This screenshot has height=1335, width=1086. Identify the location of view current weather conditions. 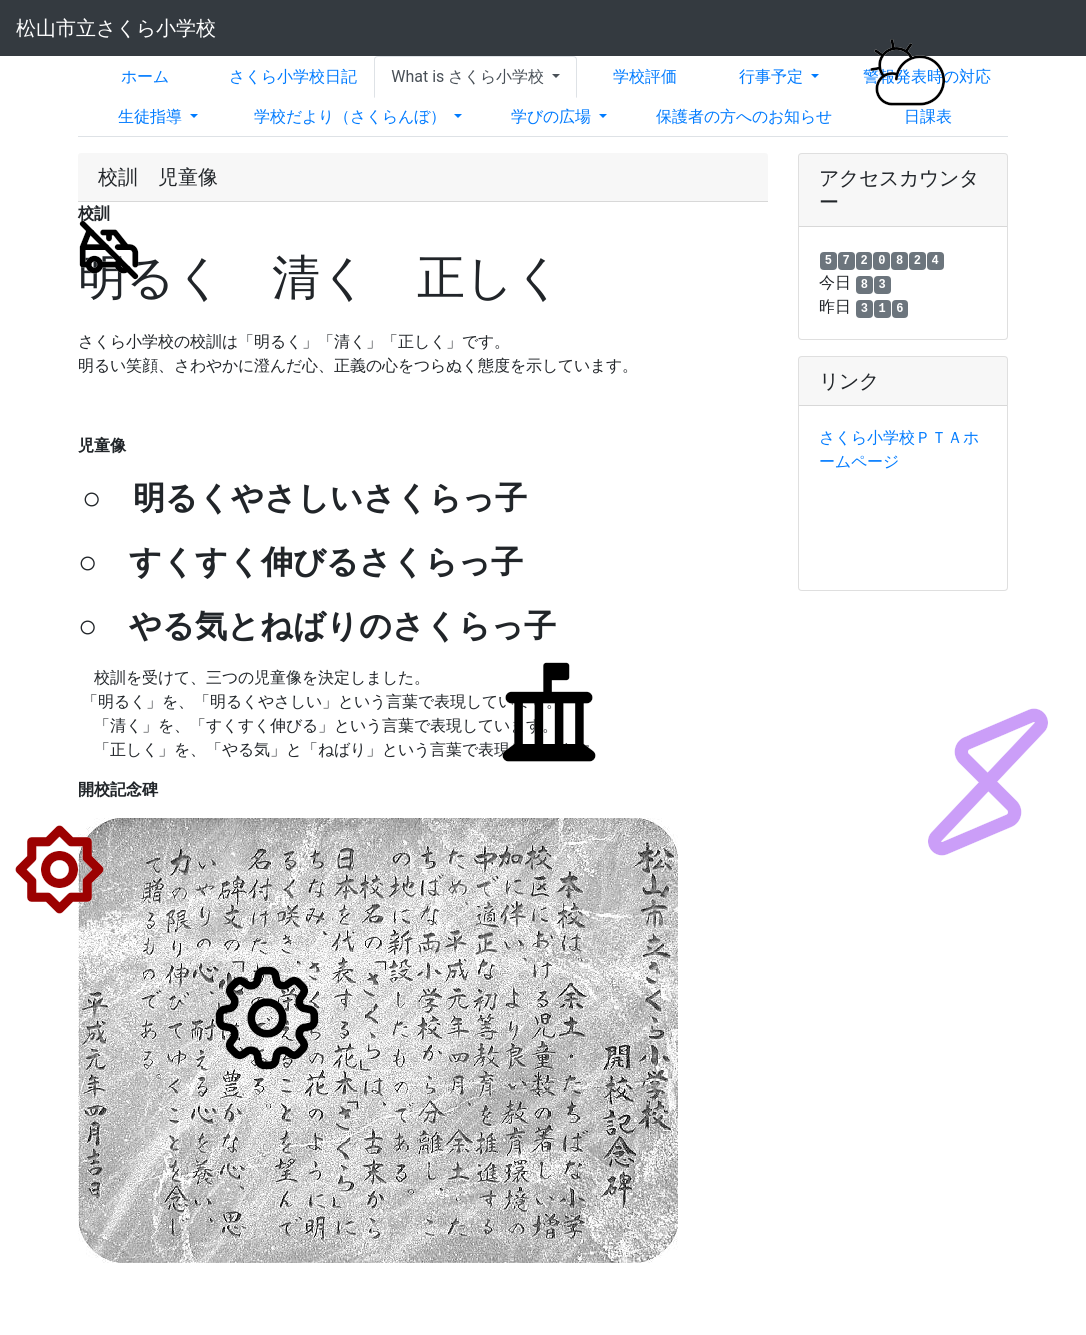
(907, 73).